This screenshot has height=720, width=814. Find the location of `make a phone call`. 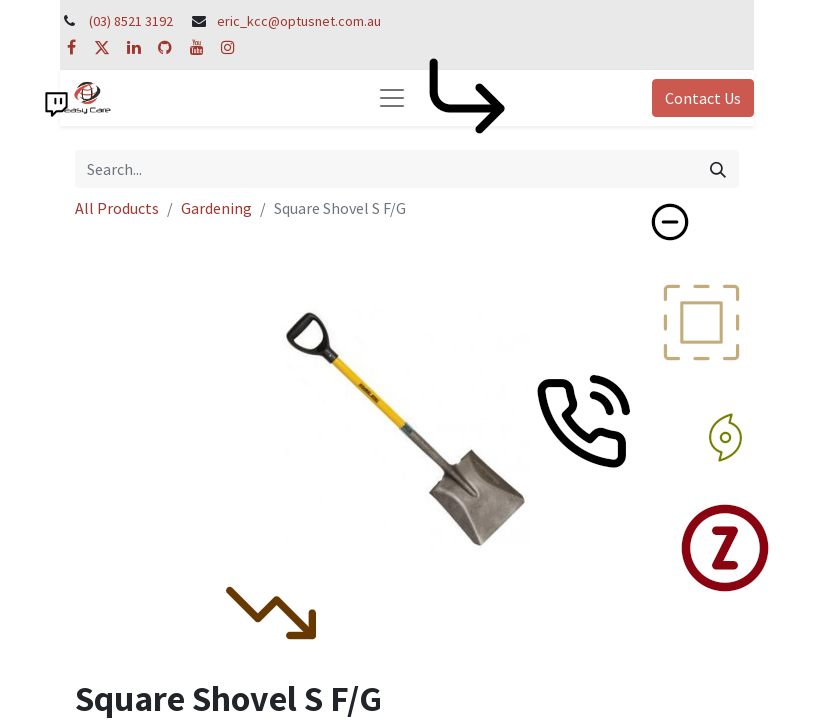

make a phone call is located at coordinates (581, 423).